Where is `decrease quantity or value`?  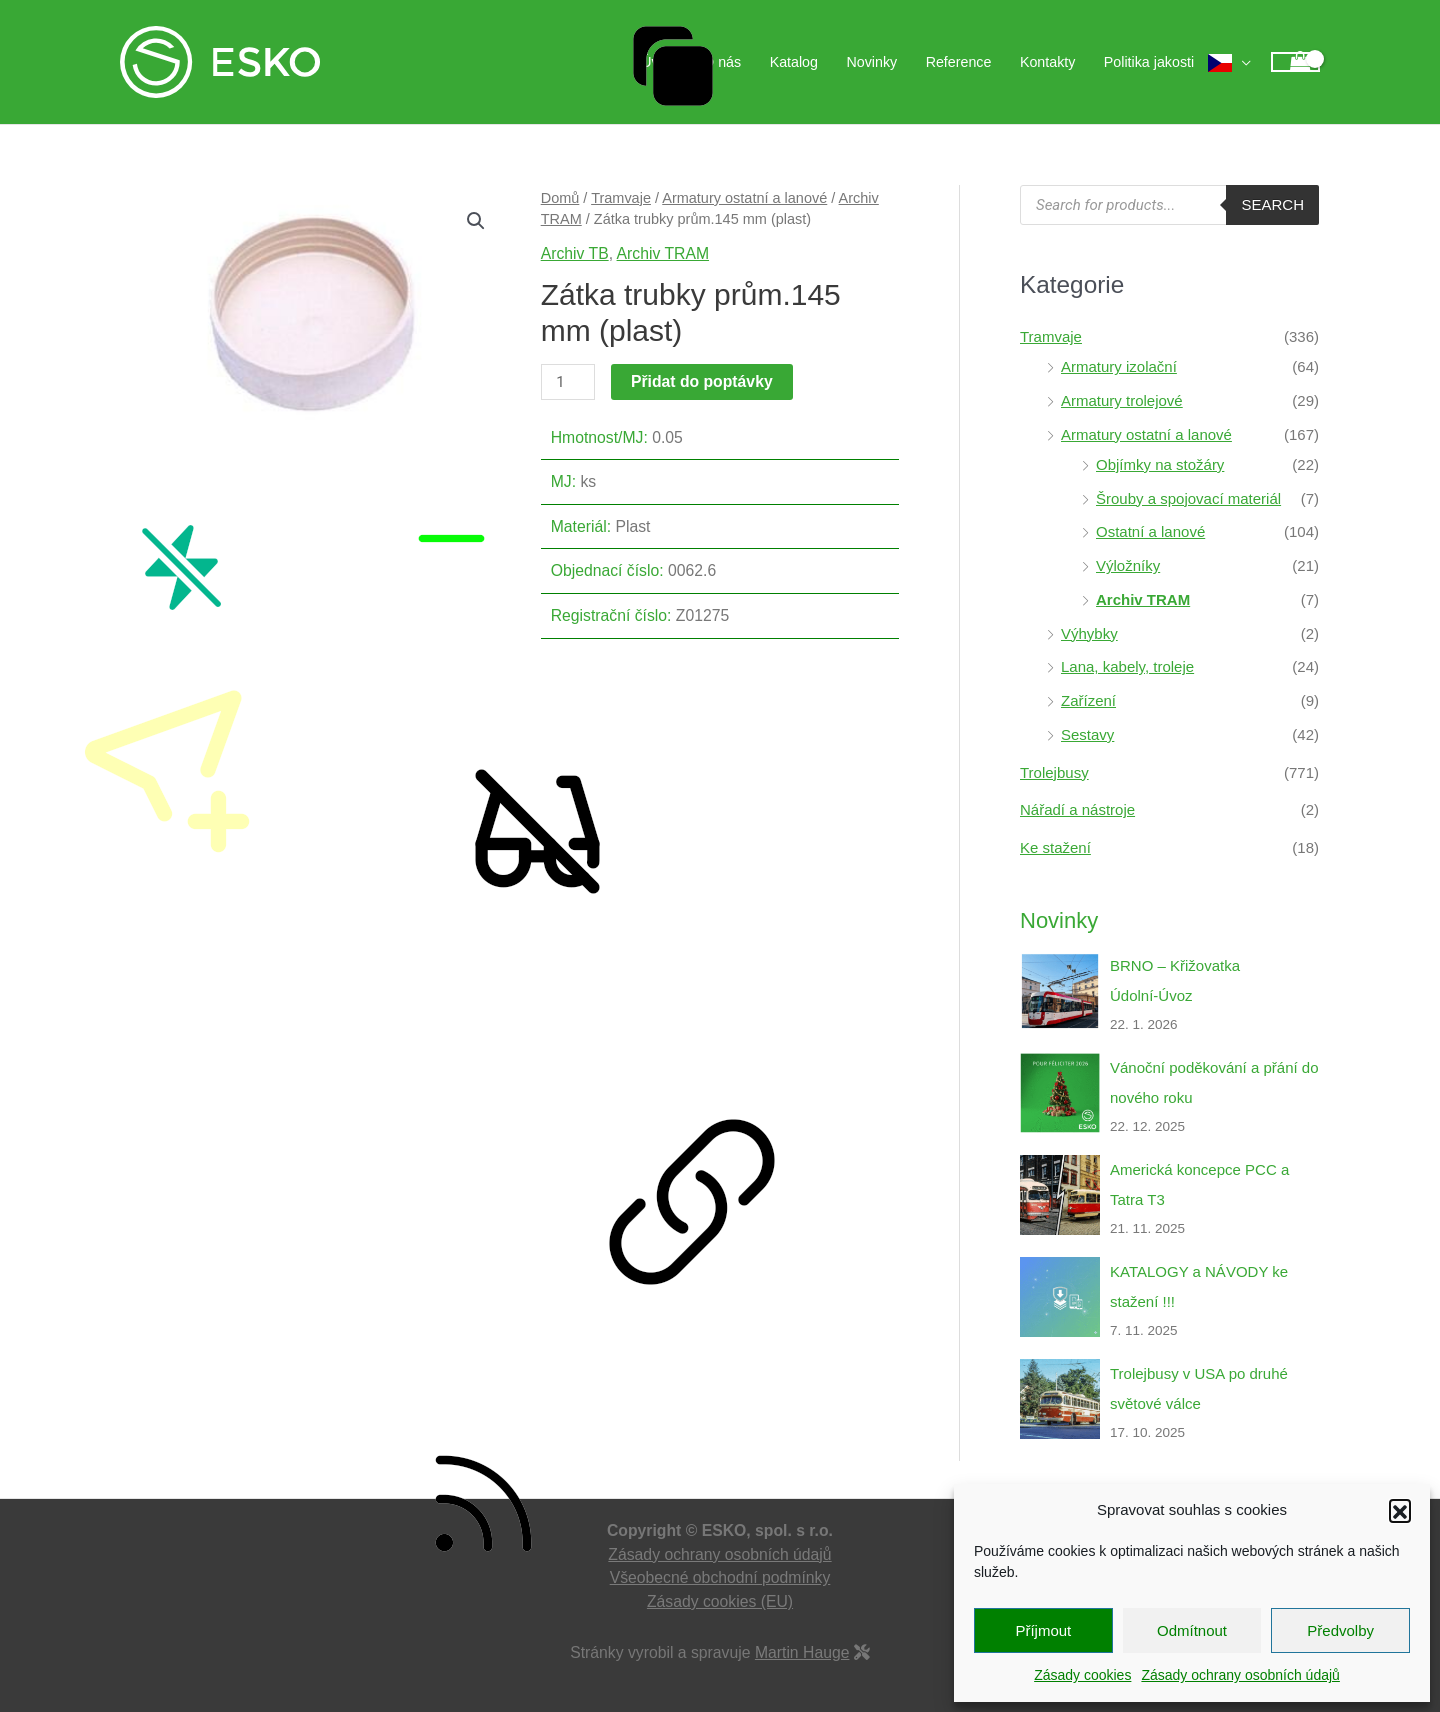
decrease quantity or value is located at coordinates (451, 538).